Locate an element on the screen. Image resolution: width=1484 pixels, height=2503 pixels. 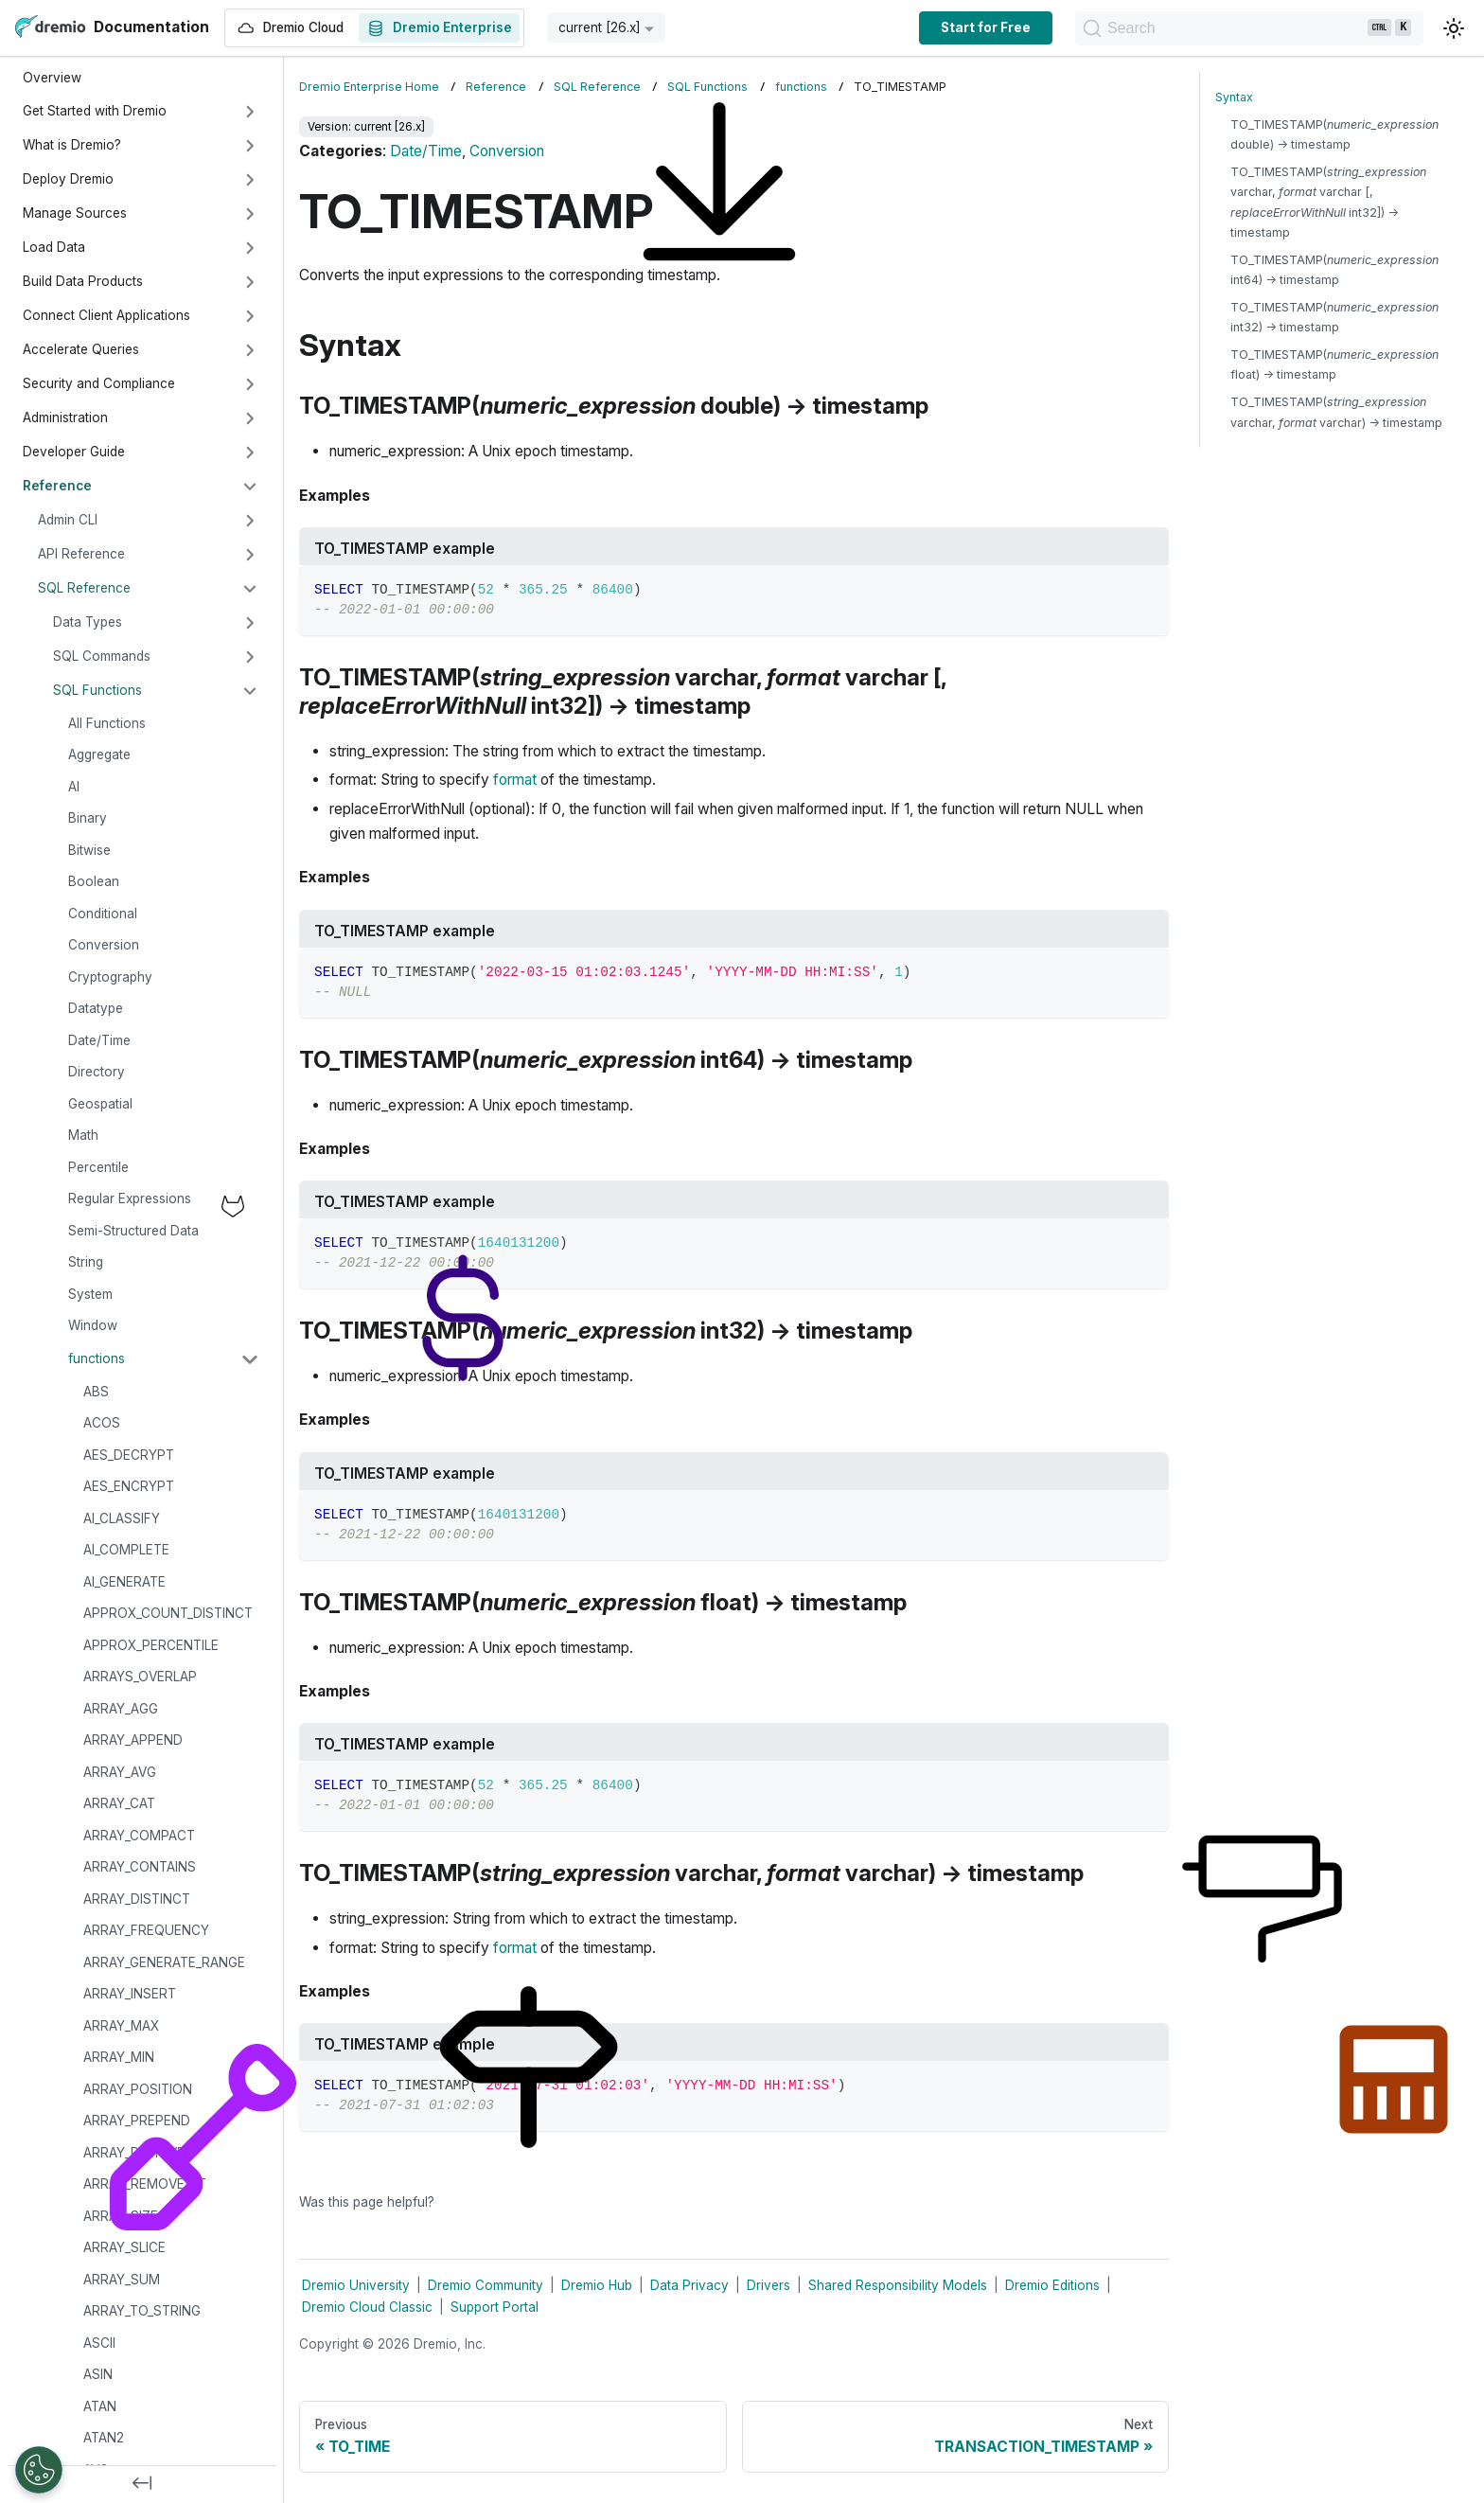
open gitlab repository is located at coordinates (233, 1206).